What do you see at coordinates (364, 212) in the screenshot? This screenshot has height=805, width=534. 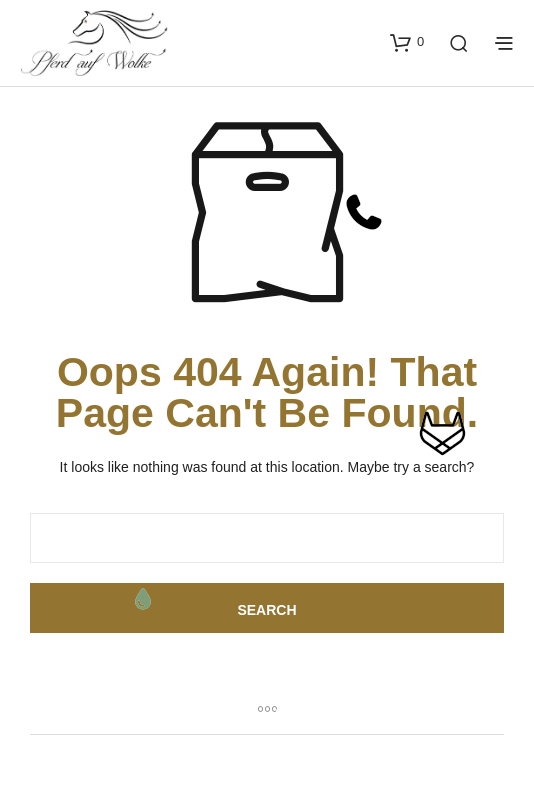 I see `make a phone call` at bounding box center [364, 212].